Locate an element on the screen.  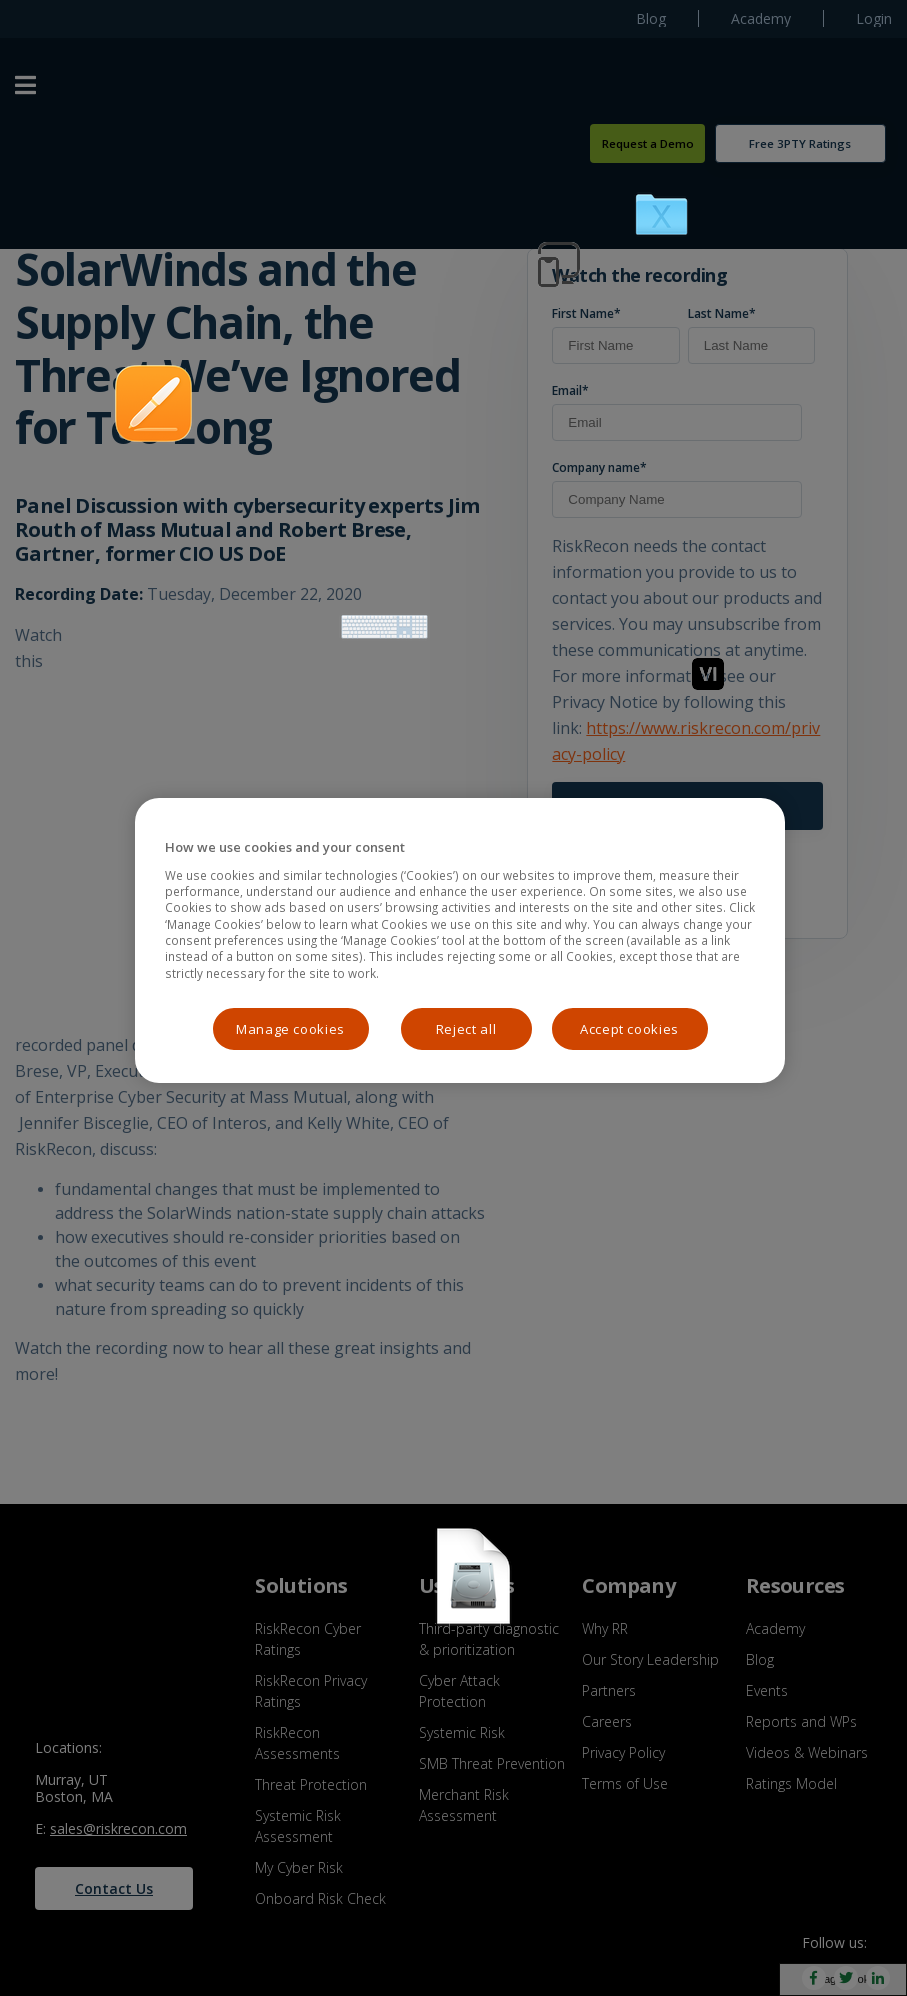
open Pages document editor is located at coordinates (153, 403).